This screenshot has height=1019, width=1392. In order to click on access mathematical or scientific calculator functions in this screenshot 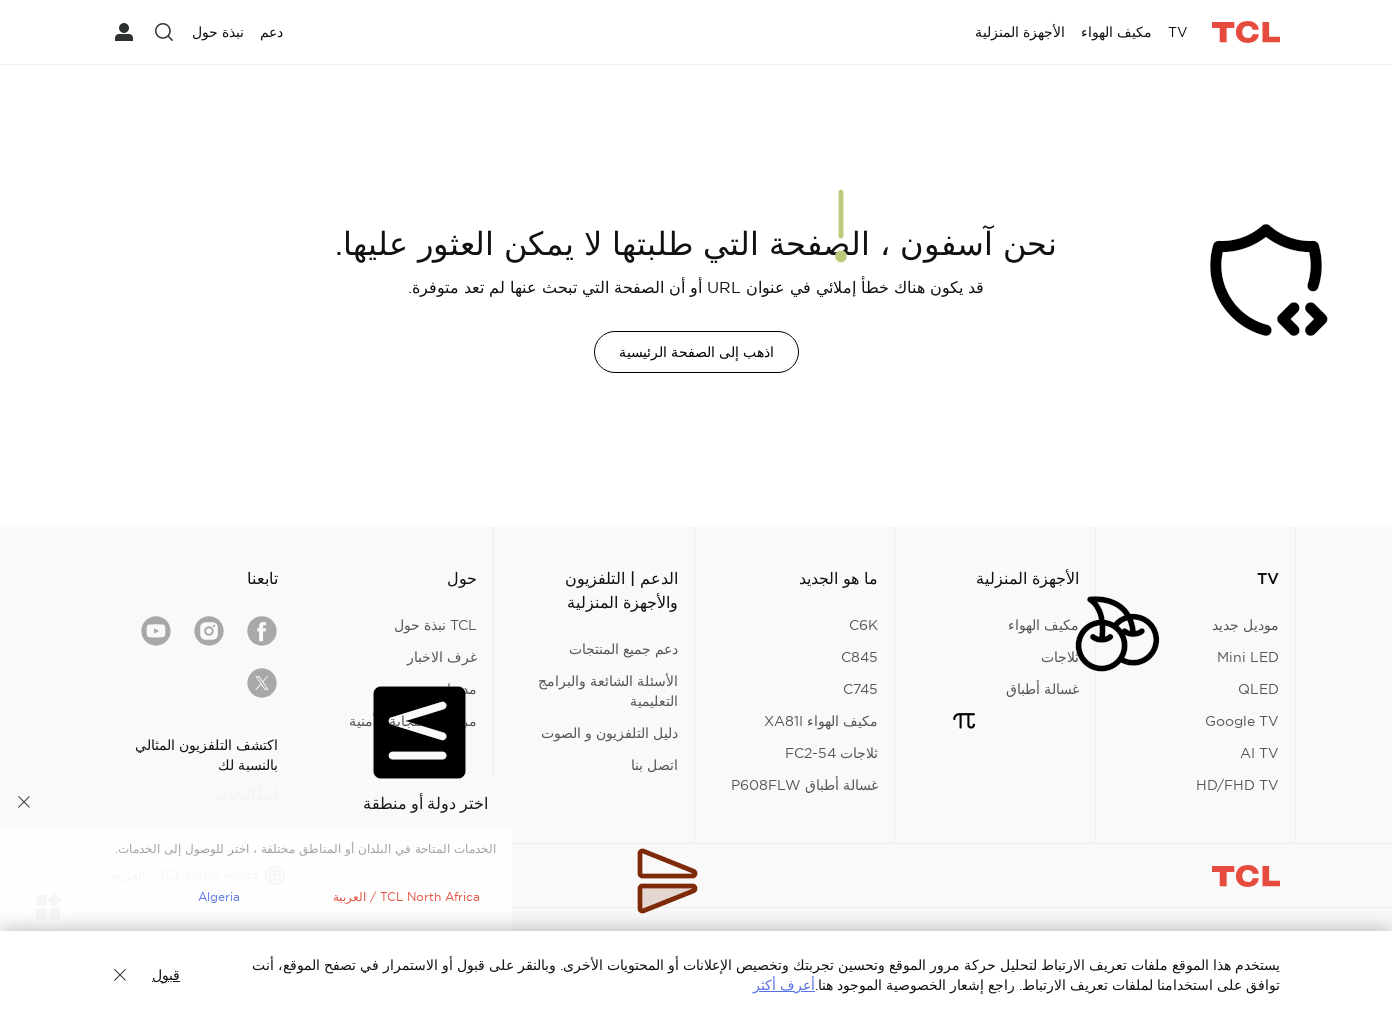, I will do `click(964, 720)`.